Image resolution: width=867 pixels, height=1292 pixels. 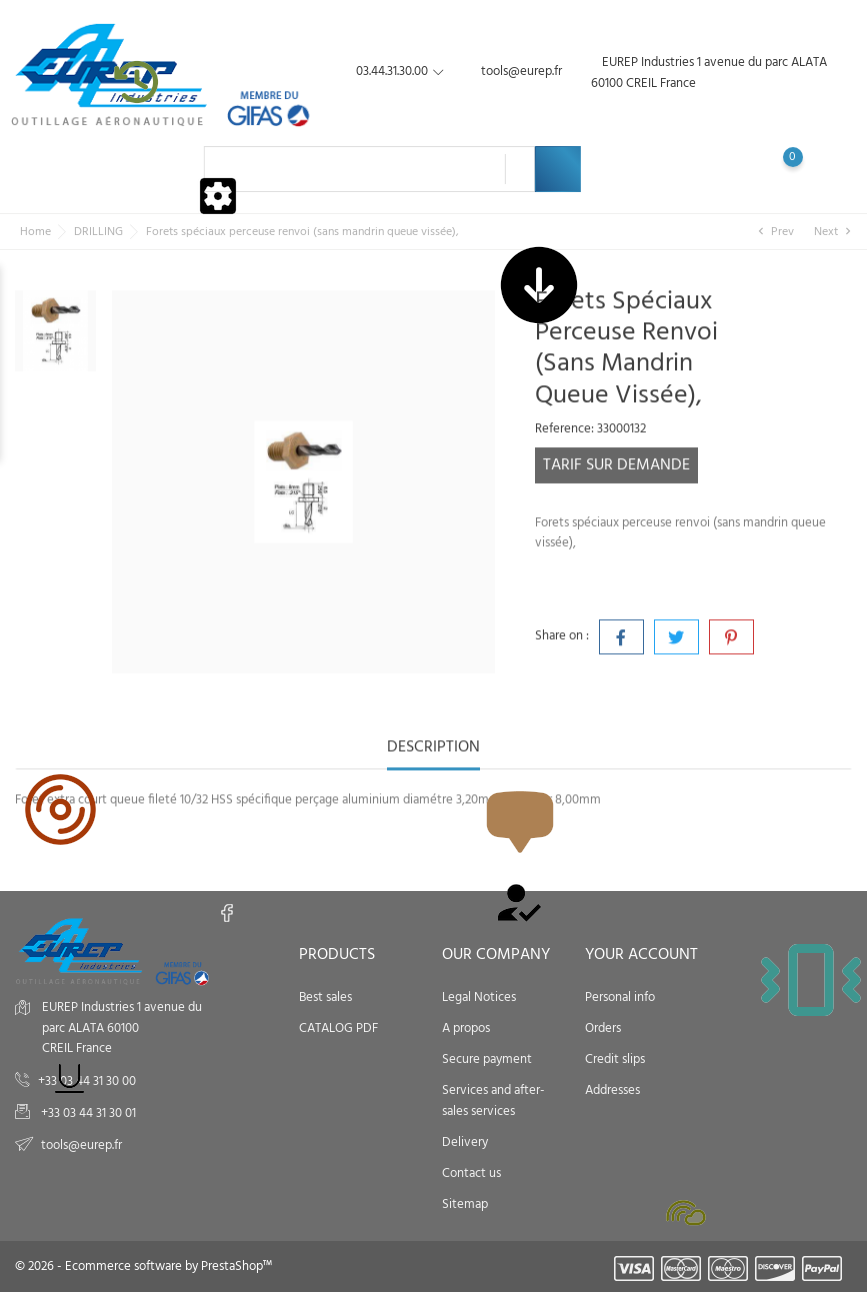 What do you see at coordinates (137, 82) in the screenshot?
I see `view history or recent activity` at bounding box center [137, 82].